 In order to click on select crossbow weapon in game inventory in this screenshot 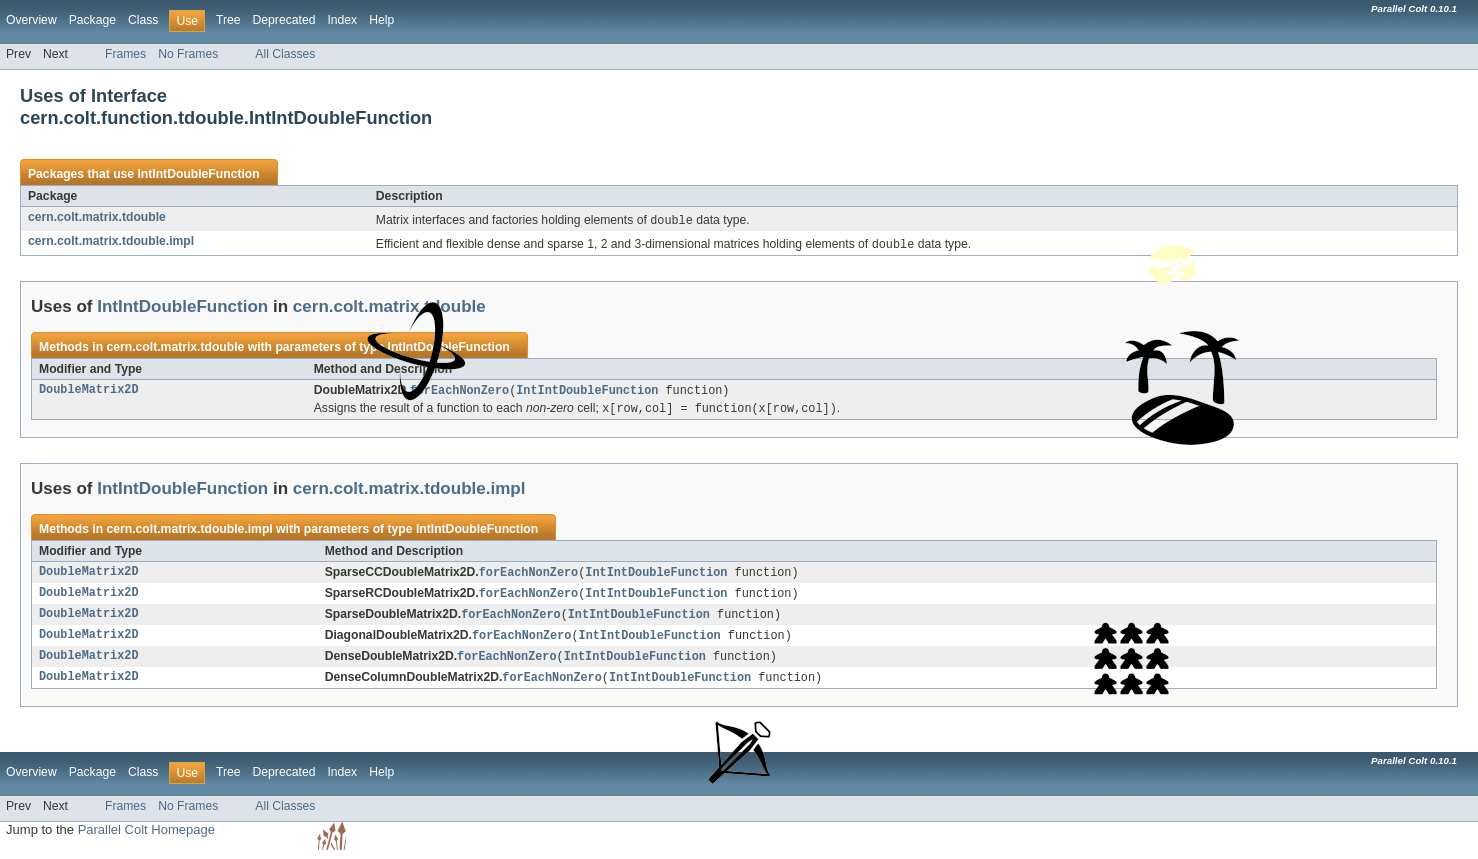, I will do `click(739, 753)`.